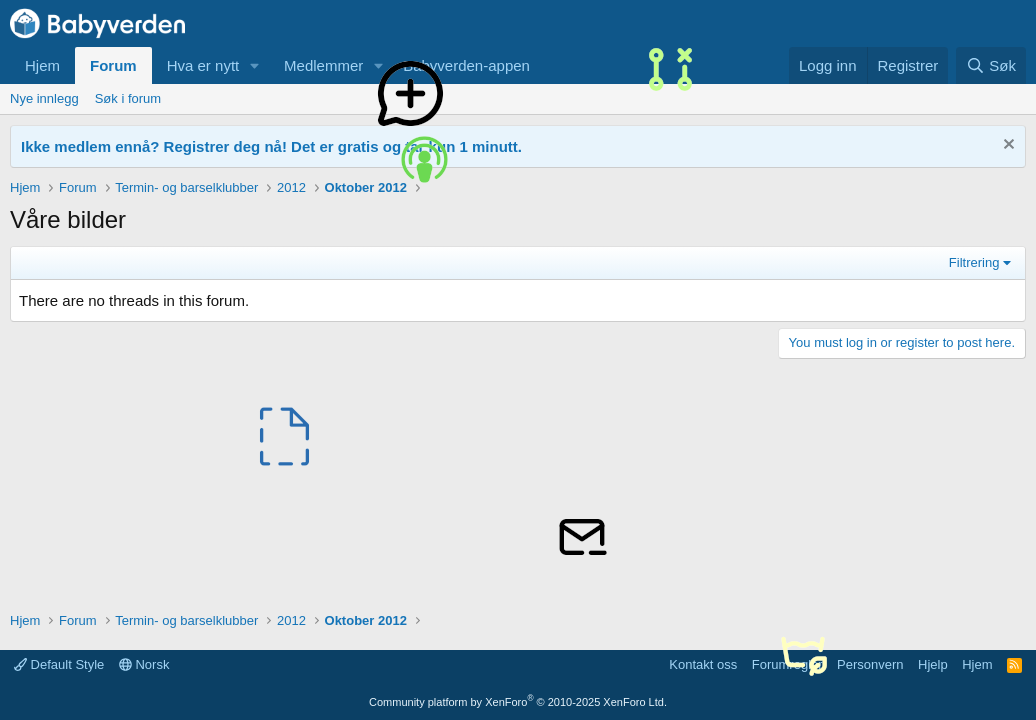 The image size is (1036, 720). I want to click on a closed or rejected pull request, so click(670, 69).